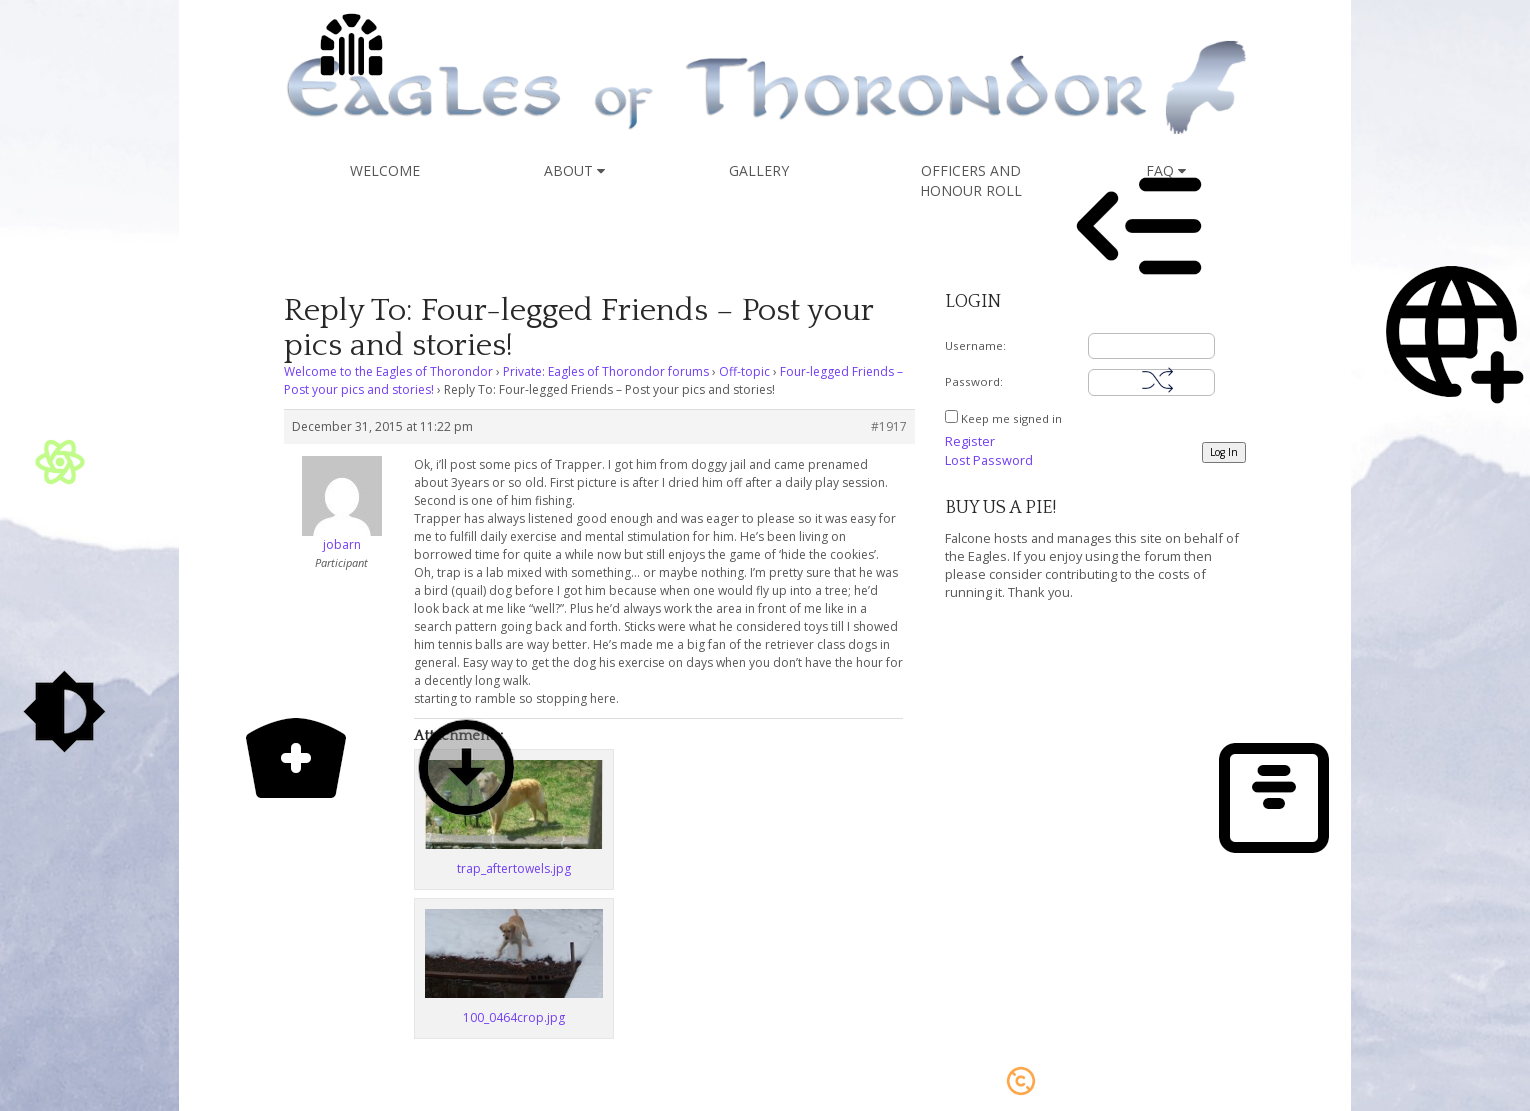 Image resolution: width=1530 pixels, height=1111 pixels. Describe the element at coordinates (1274, 798) in the screenshot. I see `align content to top center of container` at that location.